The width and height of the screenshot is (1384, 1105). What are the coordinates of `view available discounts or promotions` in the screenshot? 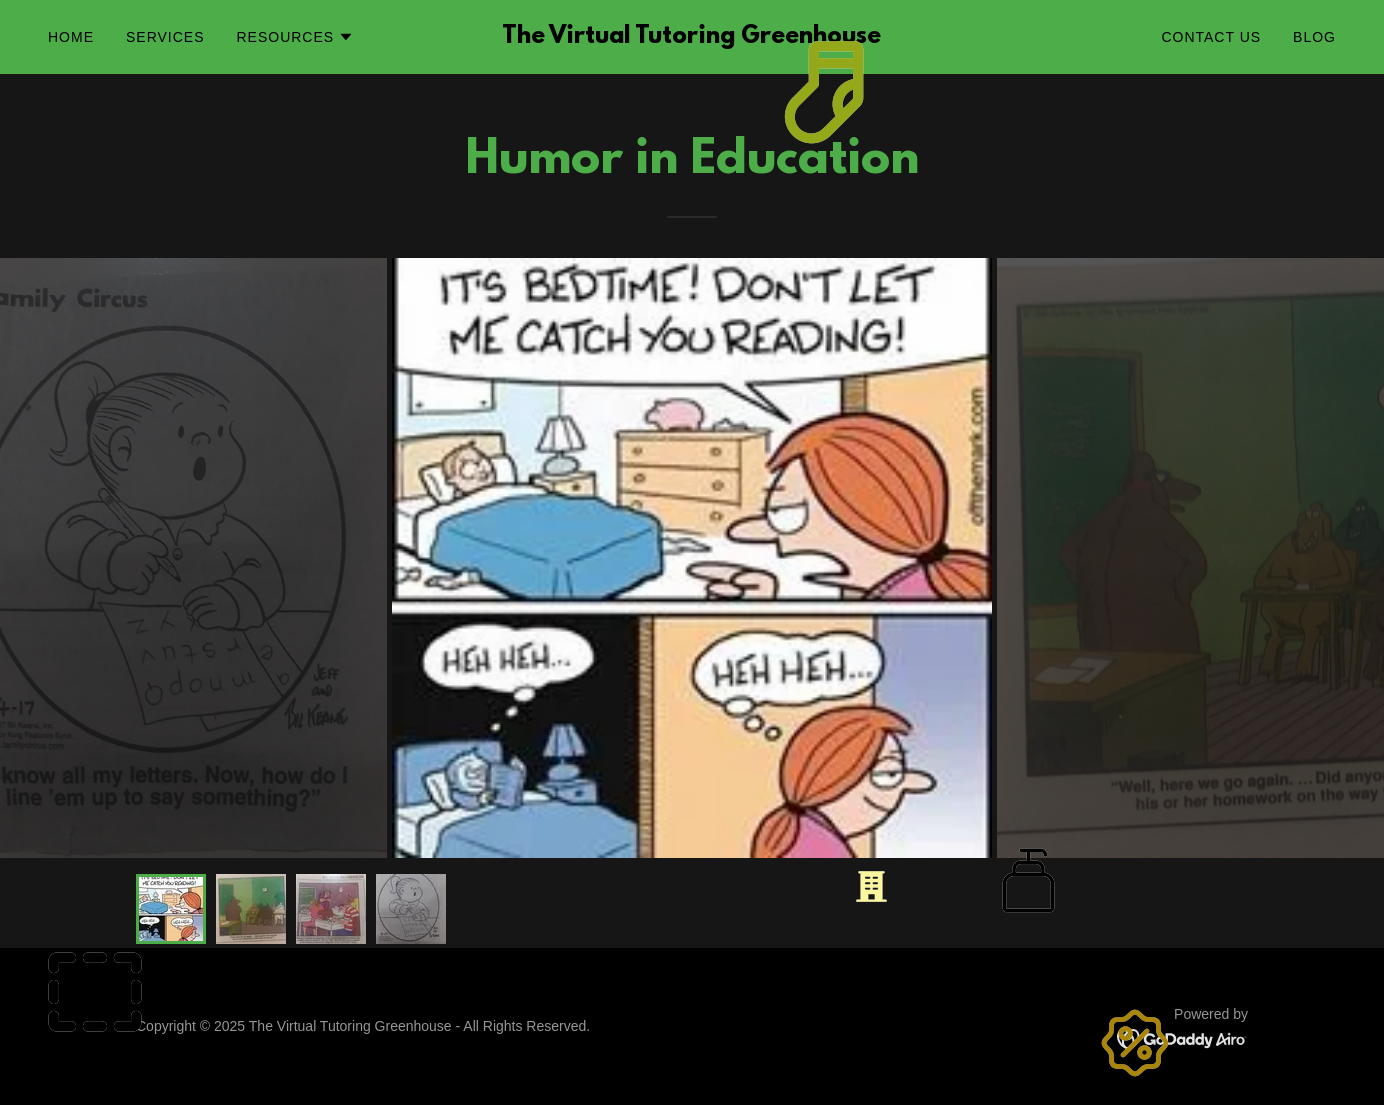 It's located at (1135, 1043).